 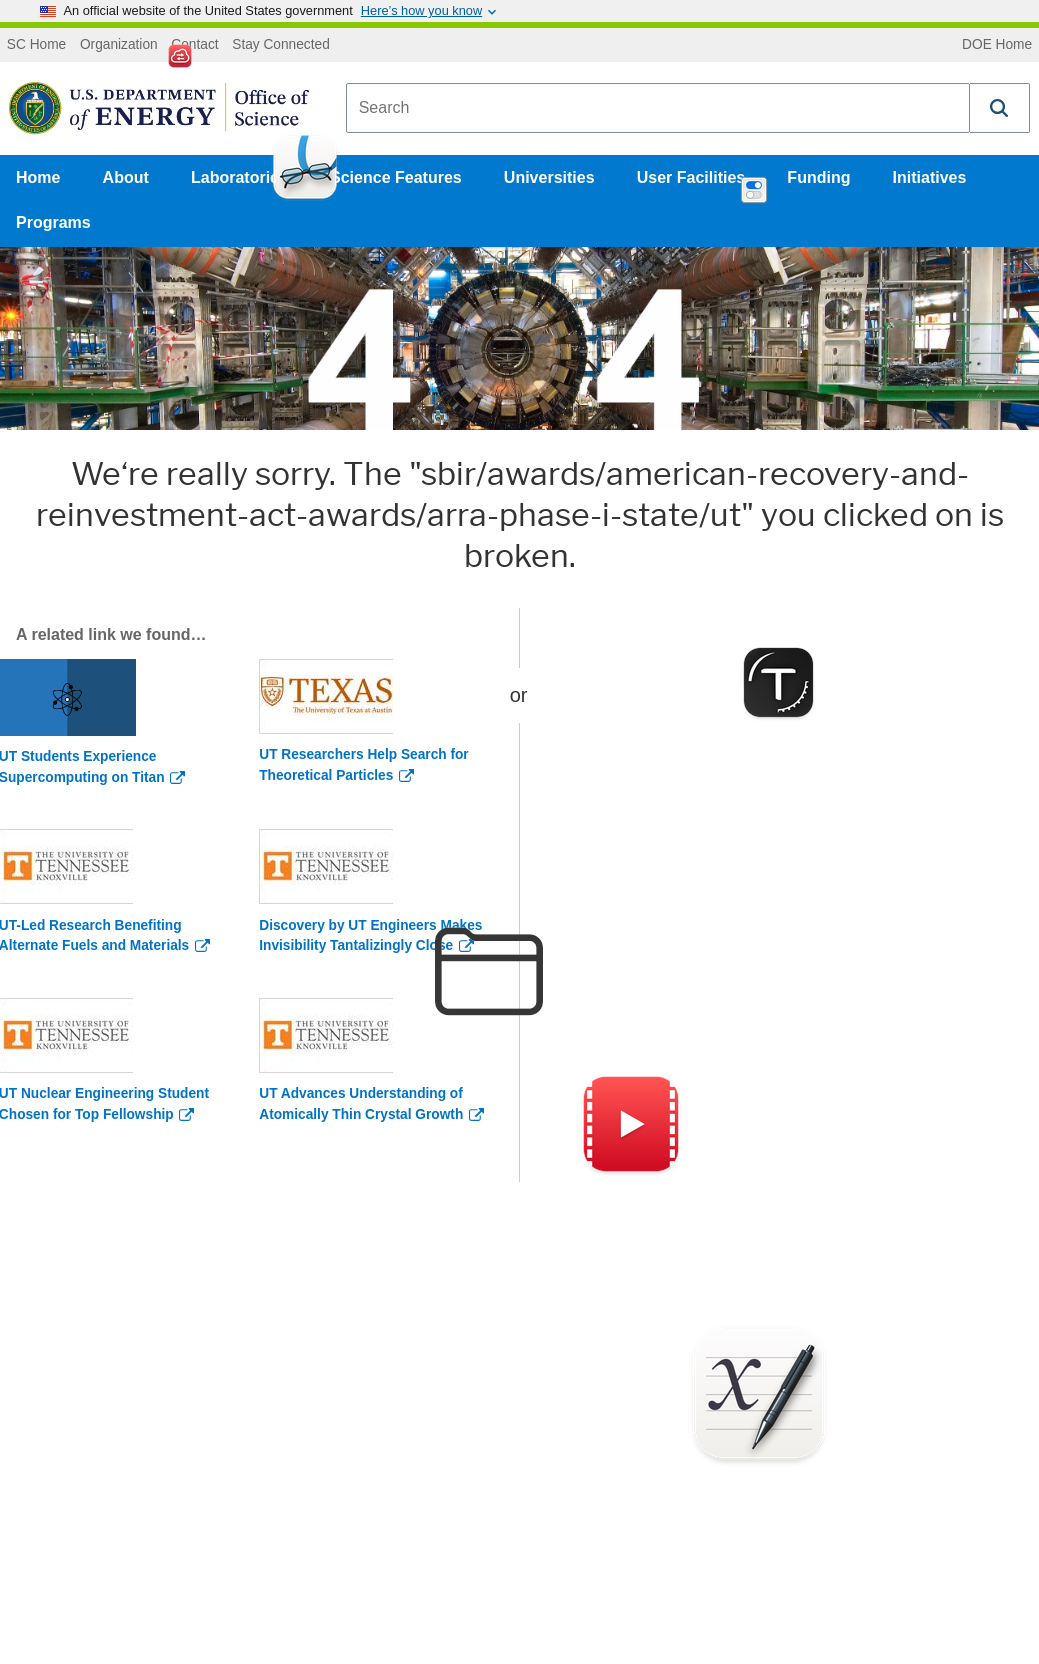 What do you see at coordinates (631, 1124) in the screenshot?
I see `open copypastegrab video downloader app` at bounding box center [631, 1124].